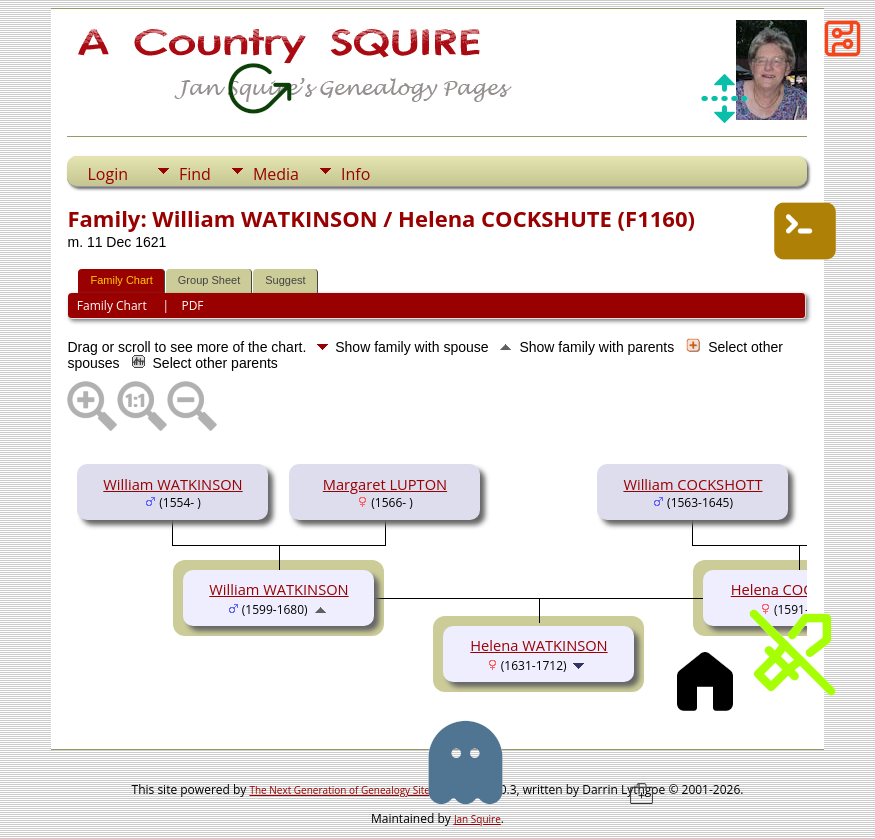 Image resolution: width=875 pixels, height=839 pixels. Describe the element at coordinates (805, 231) in the screenshot. I see `open command line or terminal` at that location.